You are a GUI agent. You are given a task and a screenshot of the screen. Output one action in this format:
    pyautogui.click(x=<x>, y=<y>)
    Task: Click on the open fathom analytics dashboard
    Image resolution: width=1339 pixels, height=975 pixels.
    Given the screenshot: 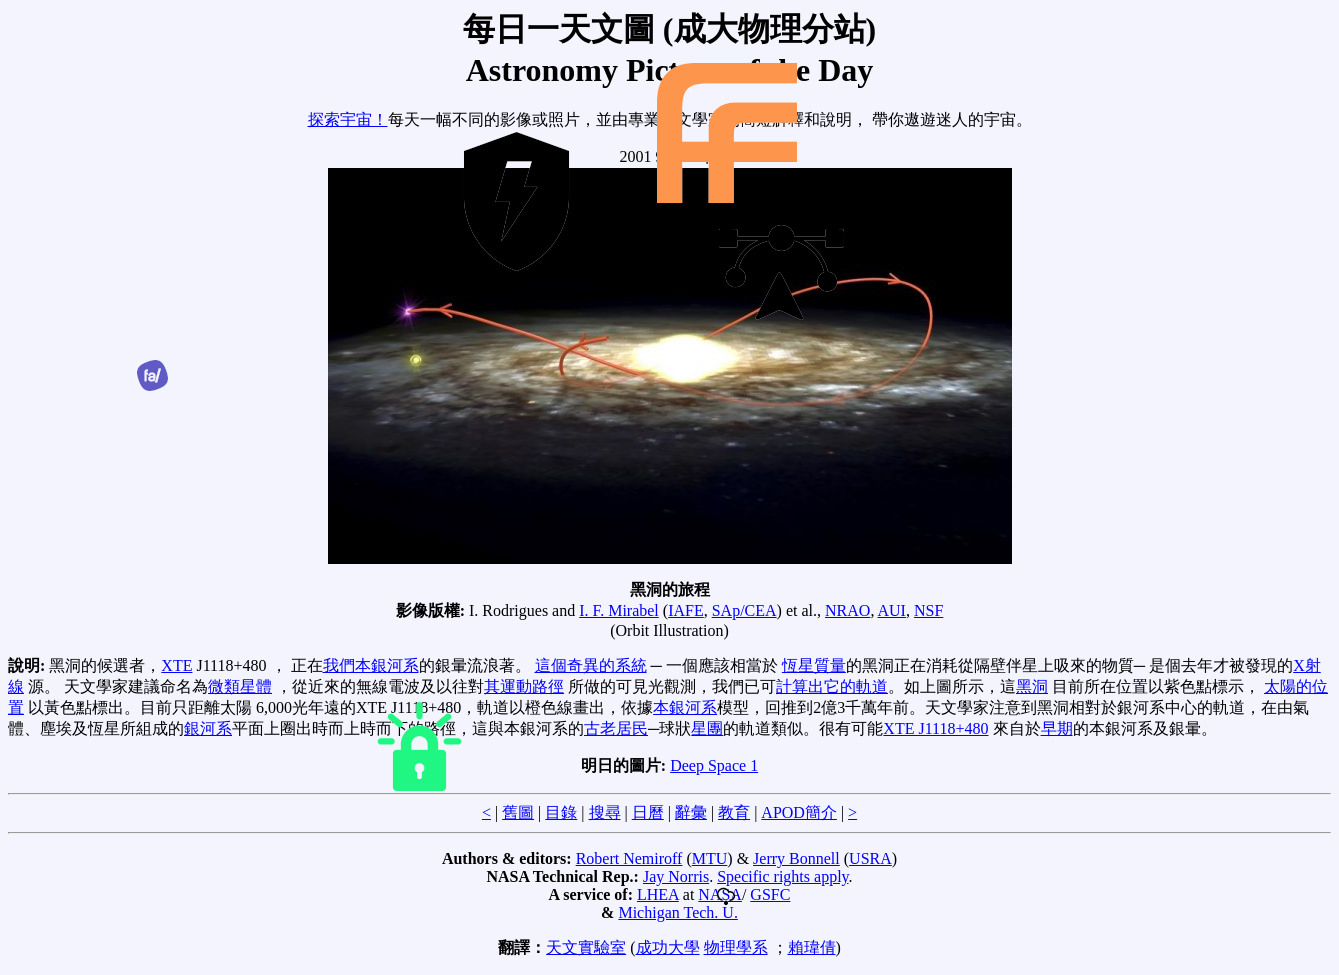 What is the action you would take?
    pyautogui.click(x=152, y=375)
    